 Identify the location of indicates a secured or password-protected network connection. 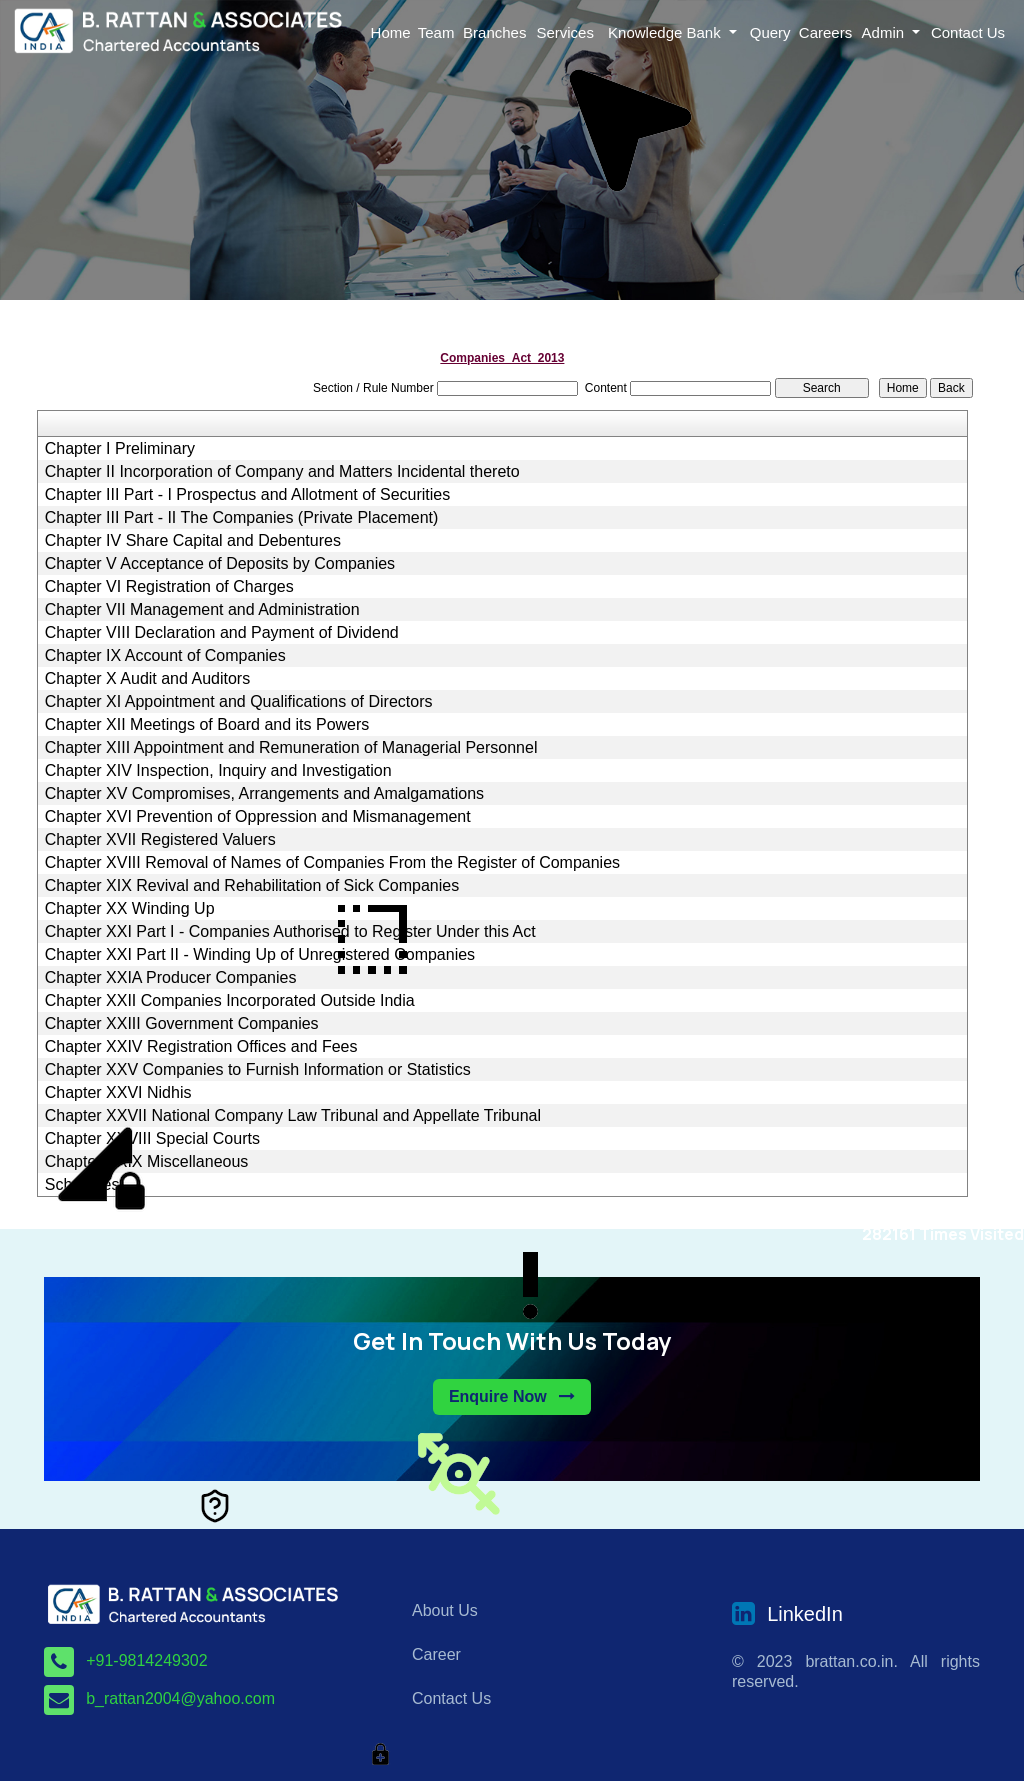
(98, 1167).